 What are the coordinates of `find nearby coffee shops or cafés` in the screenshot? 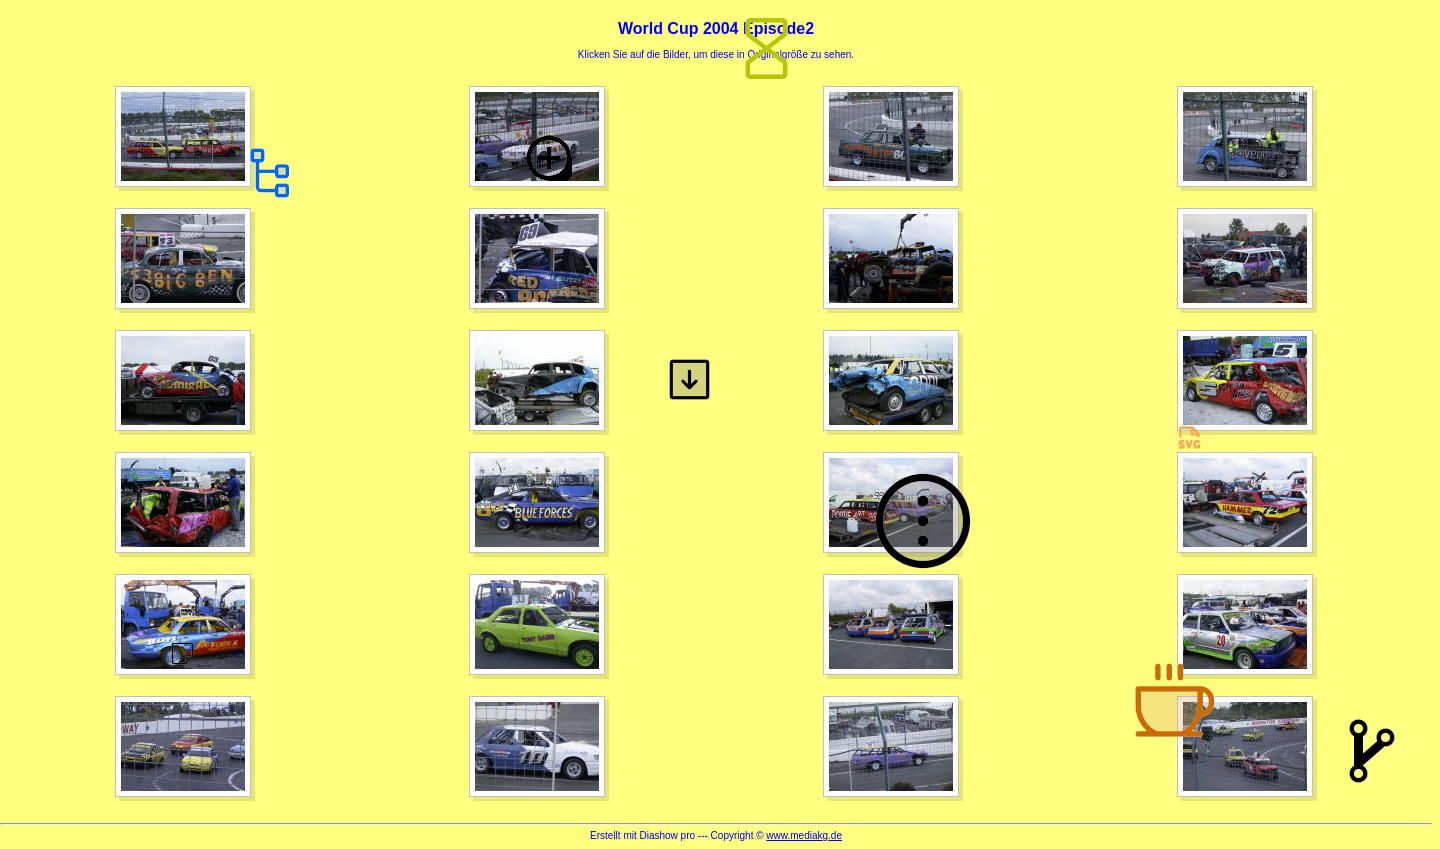 It's located at (1172, 703).